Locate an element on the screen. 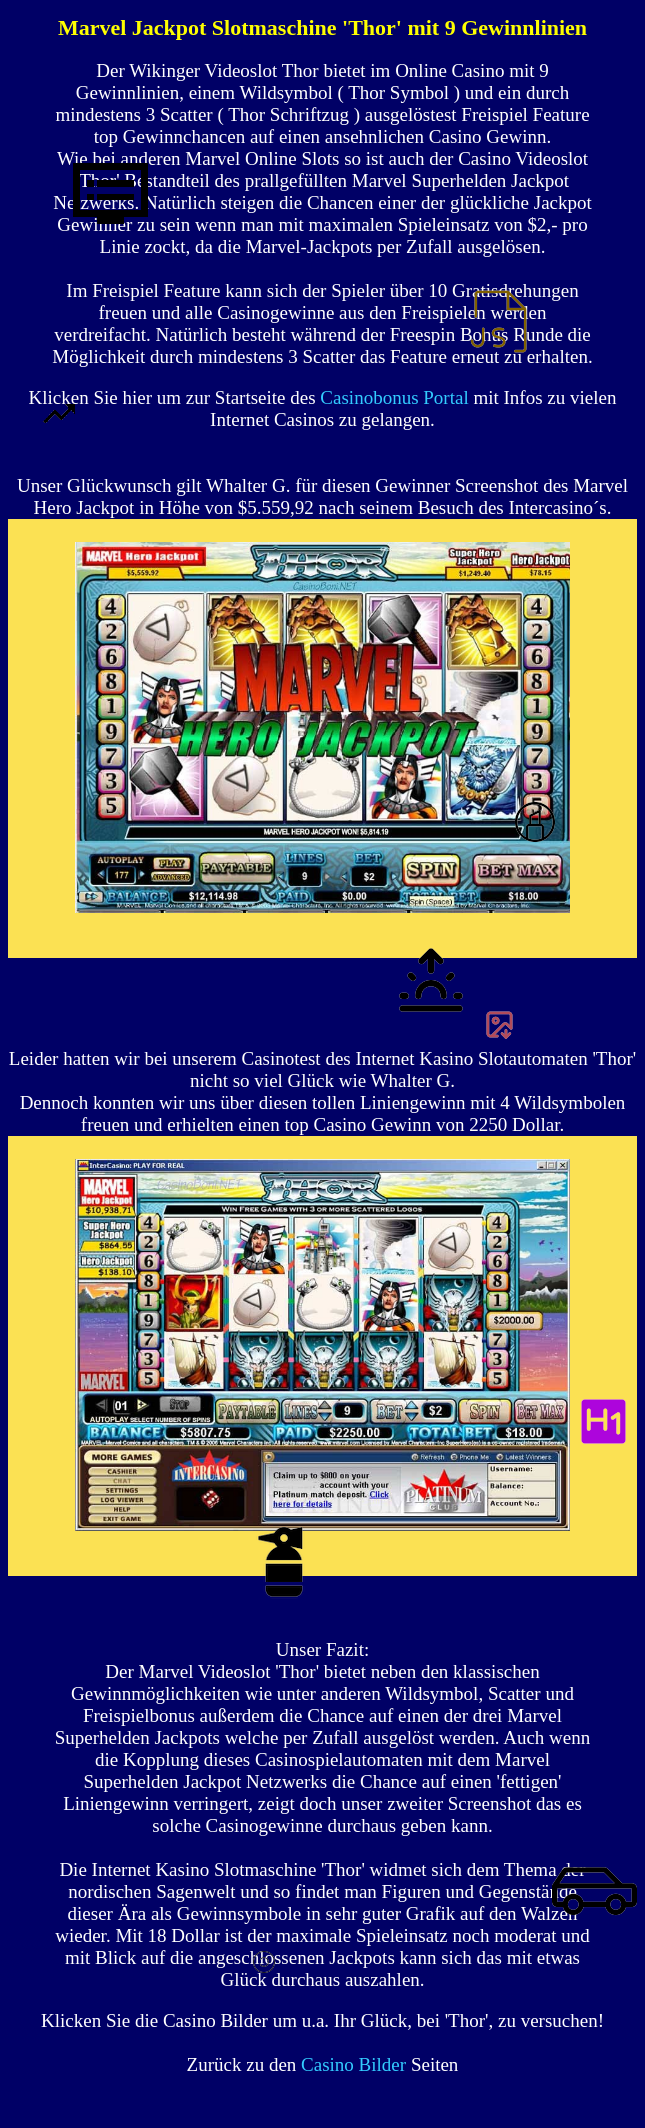 The image size is (645, 2128). a javascript file in your project is located at coordinates (500, 321).